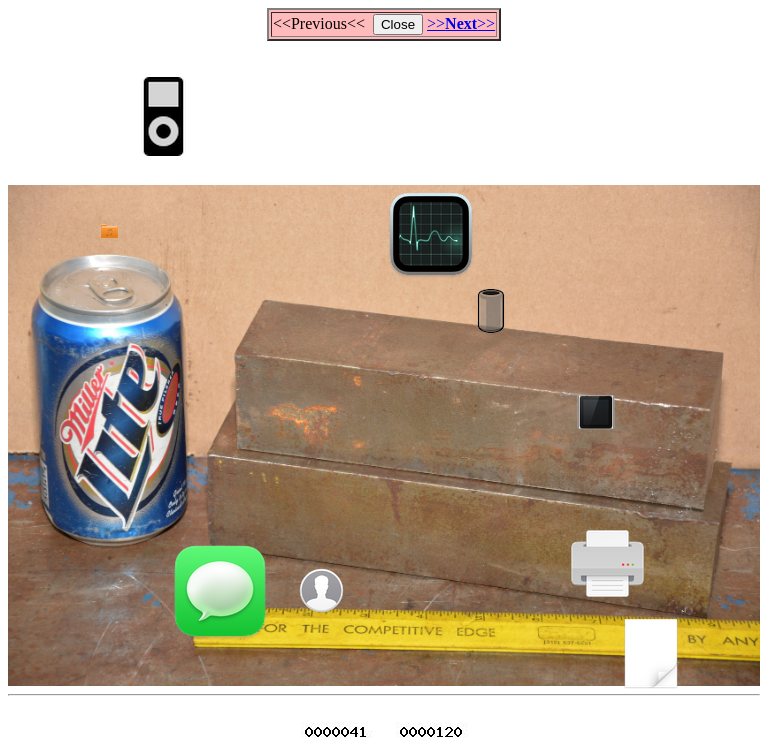 This screenshot has width=768, height=753. I want to click on open activity monitor to view system processes, so click(431, 234).